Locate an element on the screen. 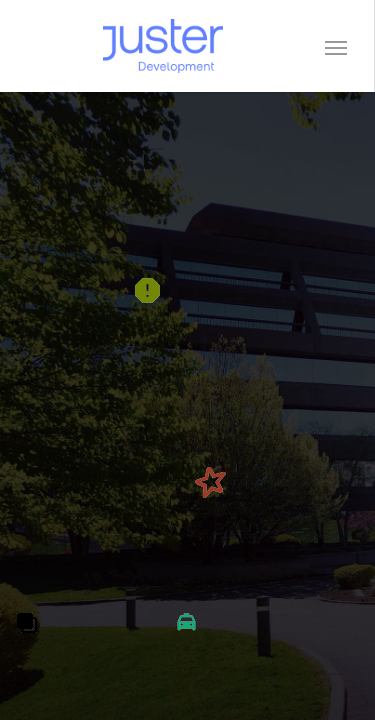 Image resolution: width=375 pixels, height=720 pixels. request a taxi or rideshare is located at coordinates (186, 621).